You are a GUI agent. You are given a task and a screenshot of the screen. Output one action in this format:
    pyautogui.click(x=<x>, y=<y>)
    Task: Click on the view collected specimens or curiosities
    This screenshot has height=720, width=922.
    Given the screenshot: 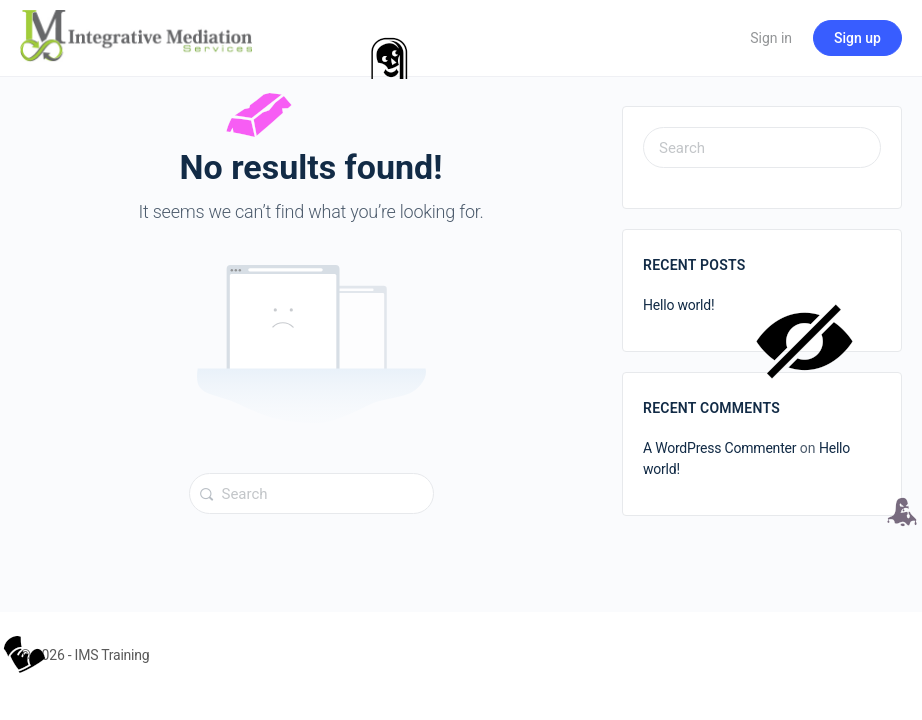 What is the action you would take?
    pyautogui.click(x=389, y=58)
    